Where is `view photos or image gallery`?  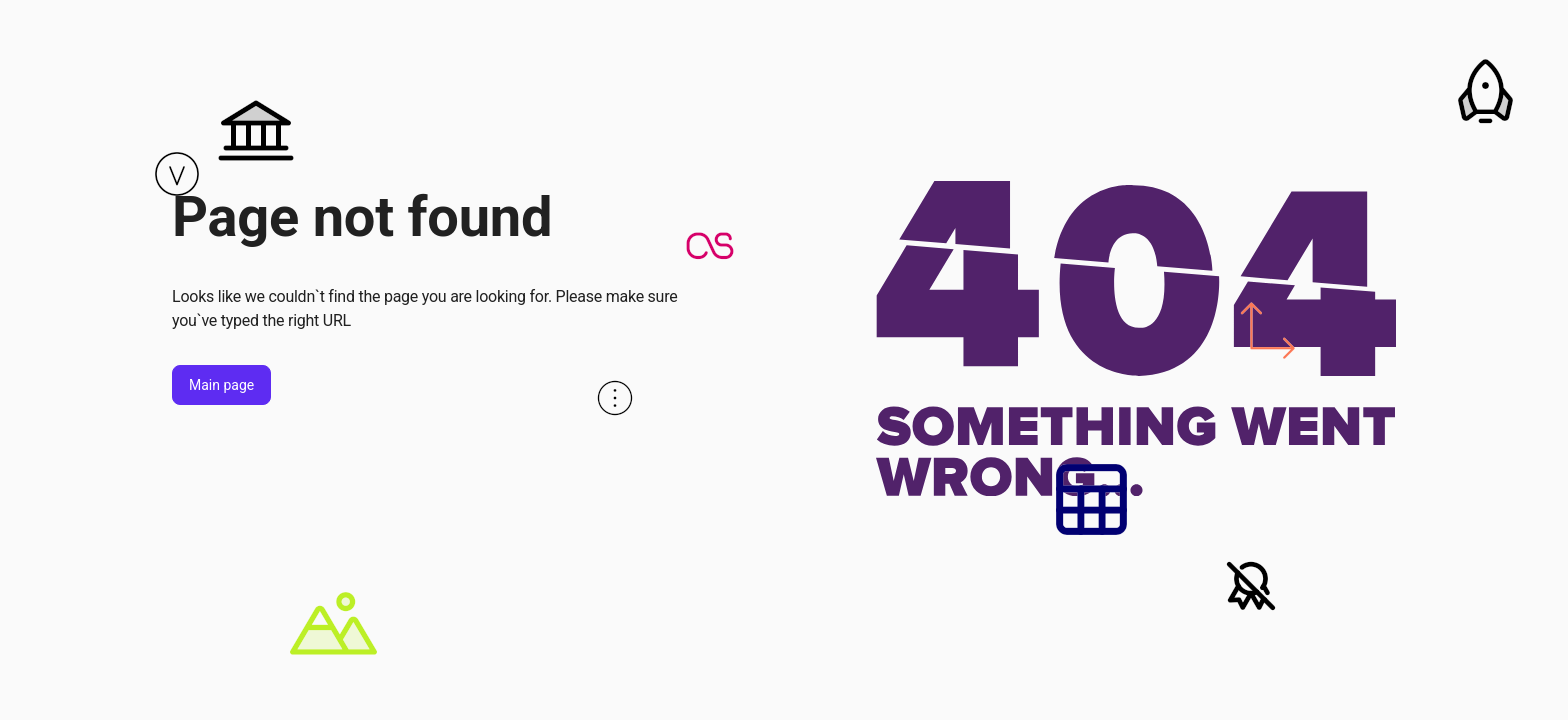
view photos or image gallery is located at coordinates (333, 627).